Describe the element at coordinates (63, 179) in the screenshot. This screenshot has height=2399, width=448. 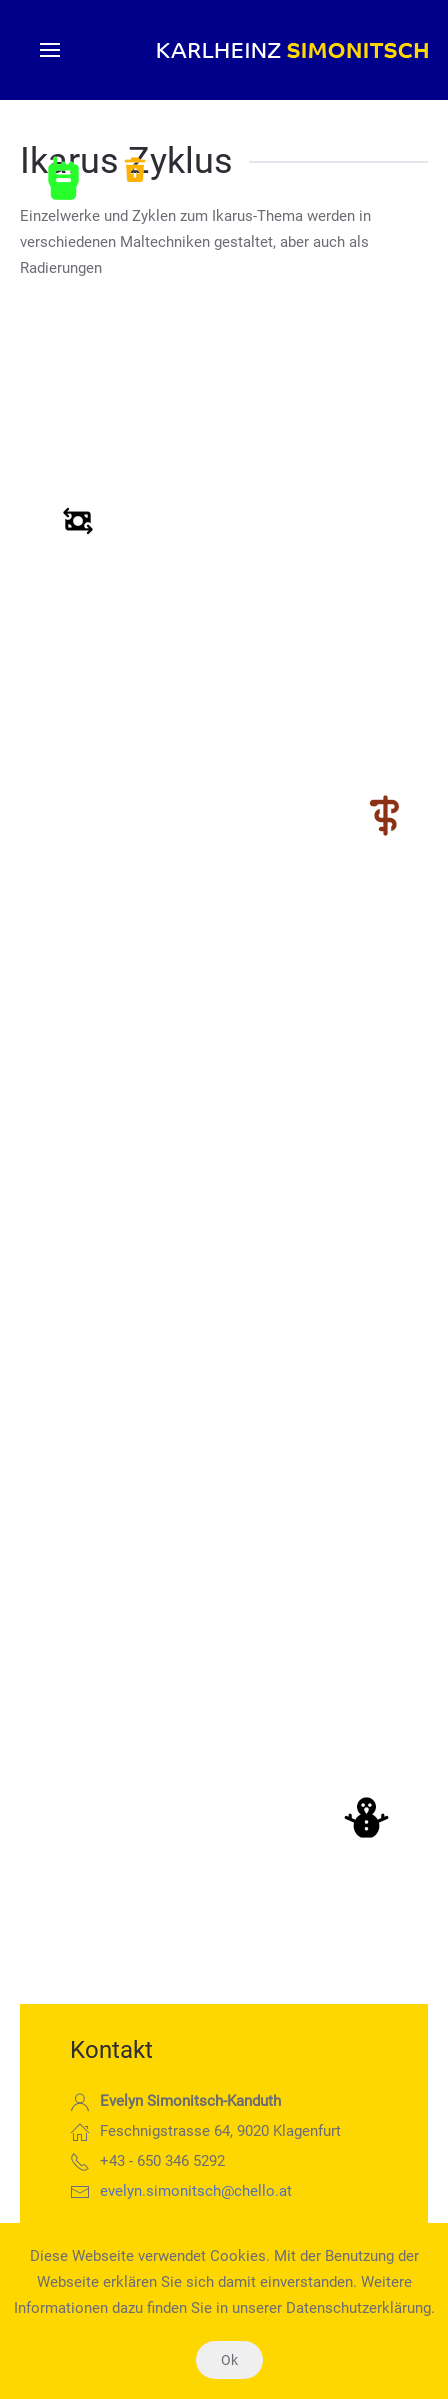
I see `access push-to-talk communication` at that location.